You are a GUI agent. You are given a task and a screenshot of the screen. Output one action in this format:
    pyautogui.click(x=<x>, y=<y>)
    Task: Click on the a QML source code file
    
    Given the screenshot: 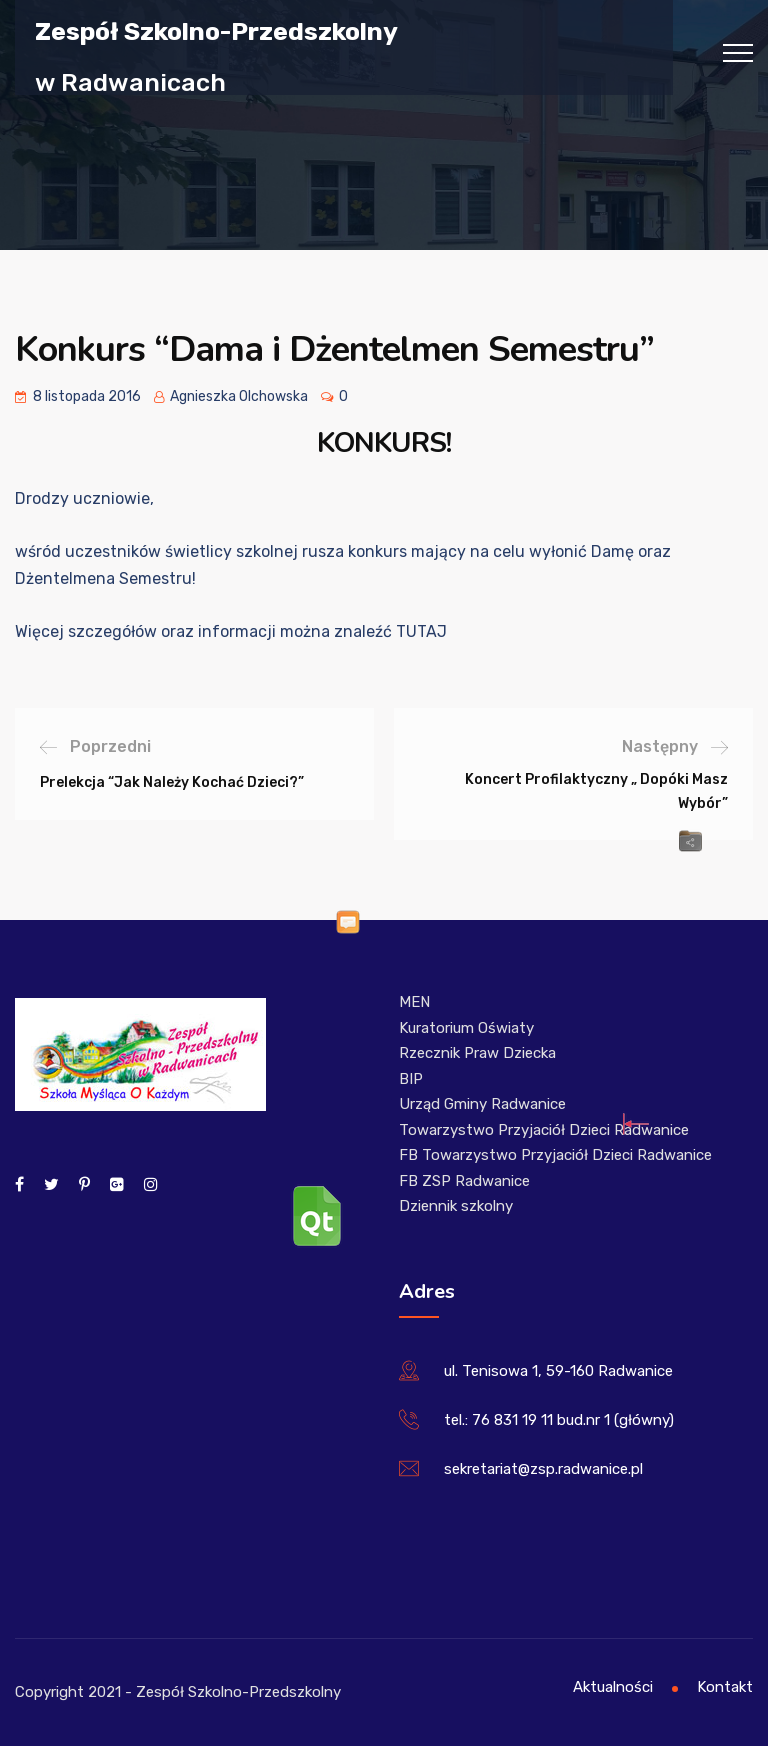 What is the action you would take?
    pyautogui.click(x=317, y=1216)
    